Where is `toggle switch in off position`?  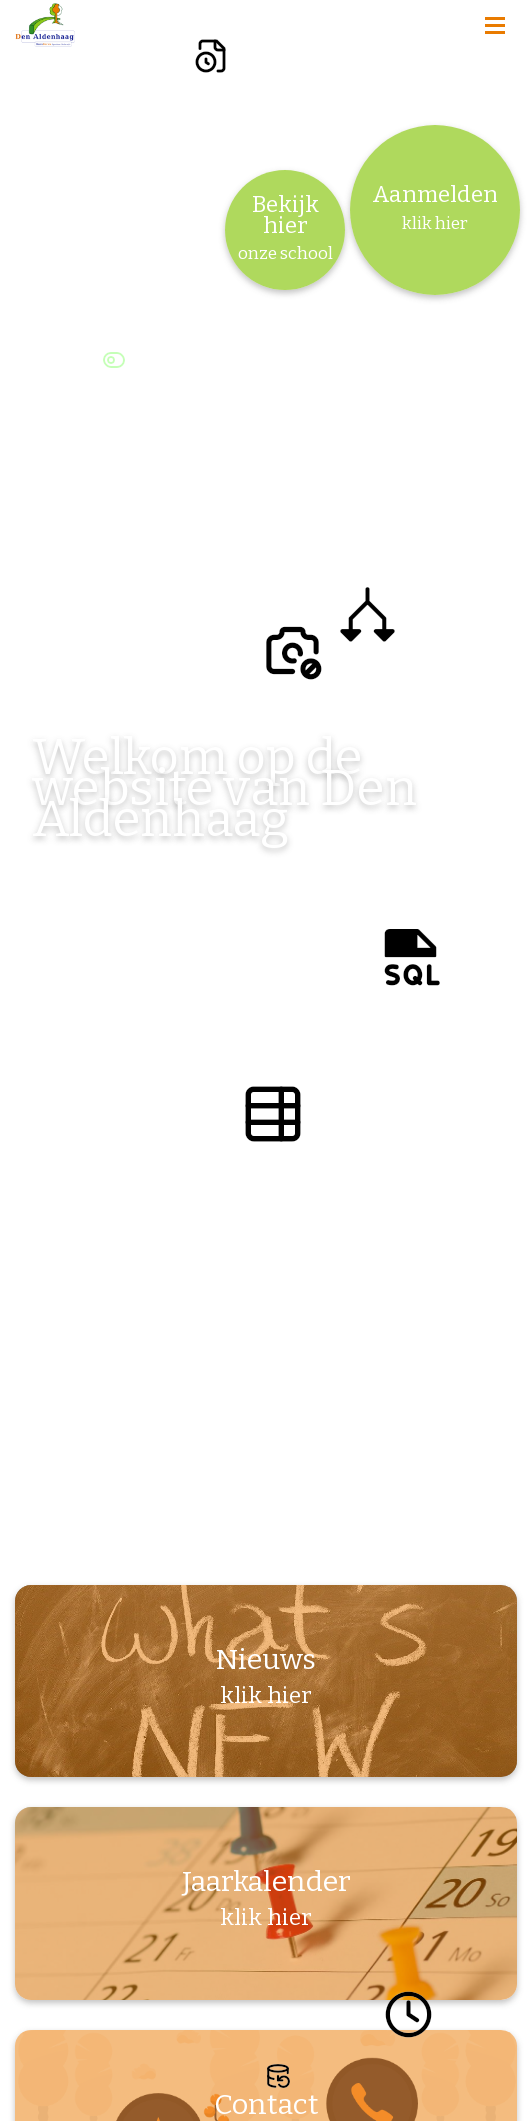
toggle switch in off position is located at coordinates (114, 360).